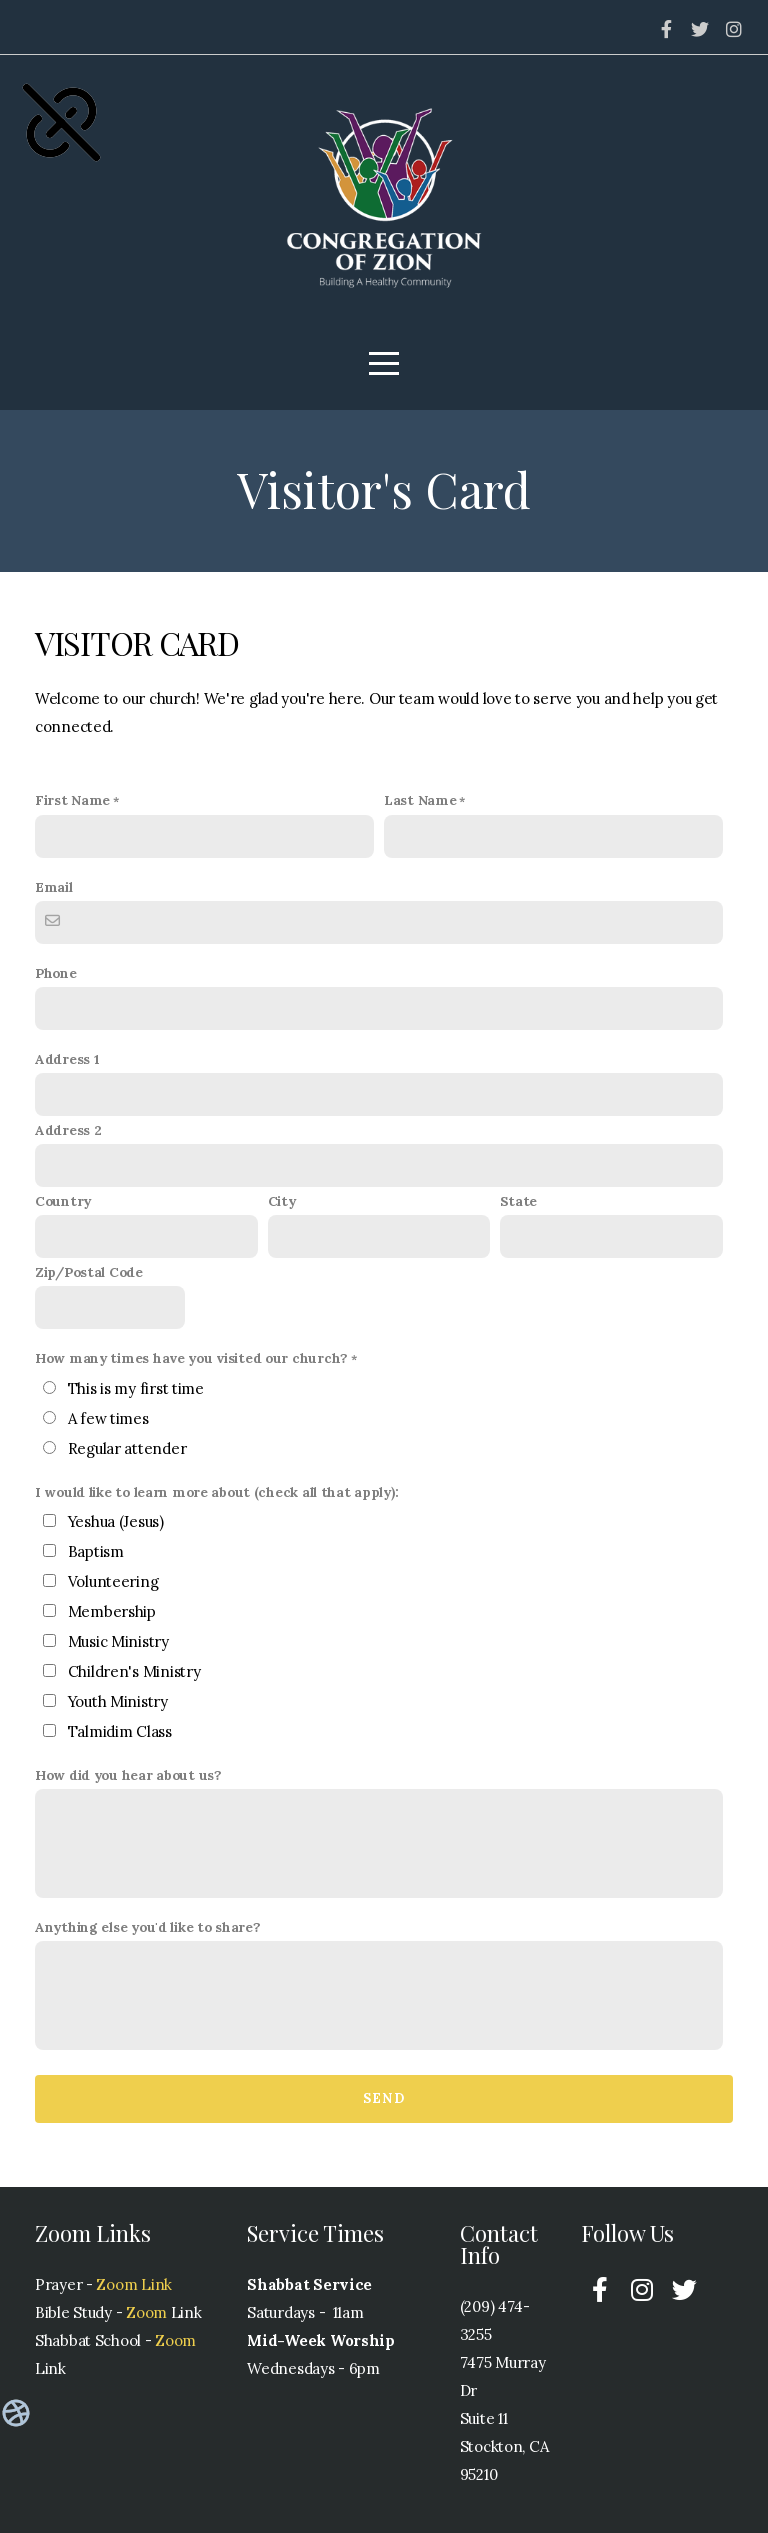 The width and height of the screenshot is (768, 2533). I want to click on visit dribbble profile or portfolio, so click(16, 2413).